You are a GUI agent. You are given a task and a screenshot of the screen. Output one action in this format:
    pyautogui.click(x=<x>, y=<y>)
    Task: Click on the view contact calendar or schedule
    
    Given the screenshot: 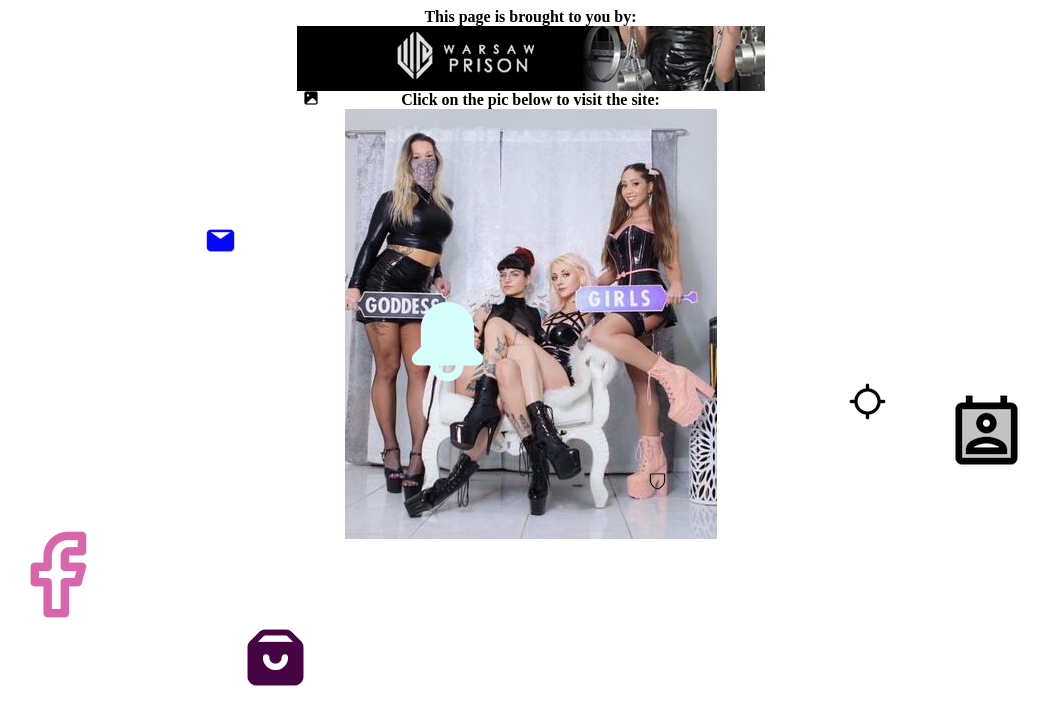 What is the action you would take?
    pyautogui.click(x=986, y=433)
    